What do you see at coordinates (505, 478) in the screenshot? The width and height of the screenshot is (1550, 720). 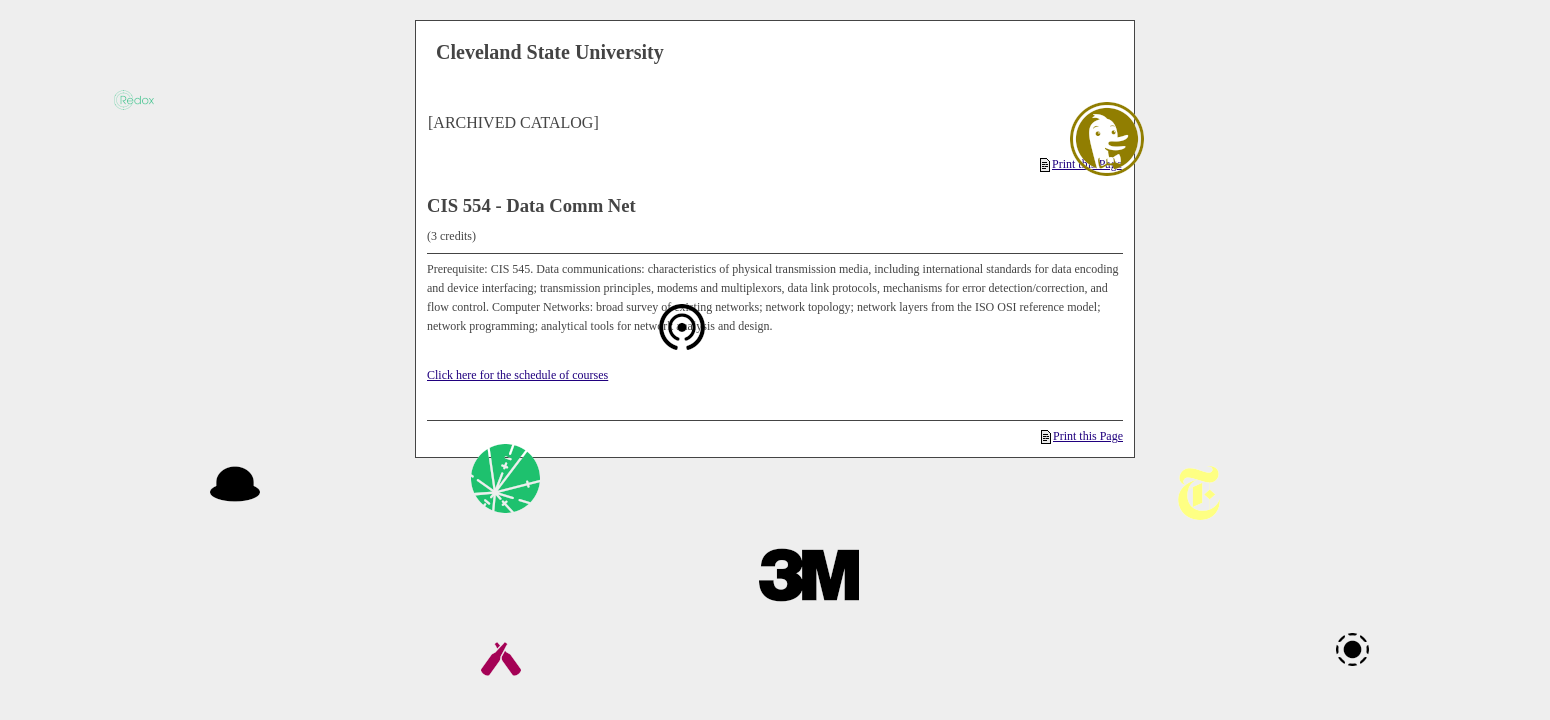 I see `visit the Ex Ordo website or platform` at bounding box center [505, 478].